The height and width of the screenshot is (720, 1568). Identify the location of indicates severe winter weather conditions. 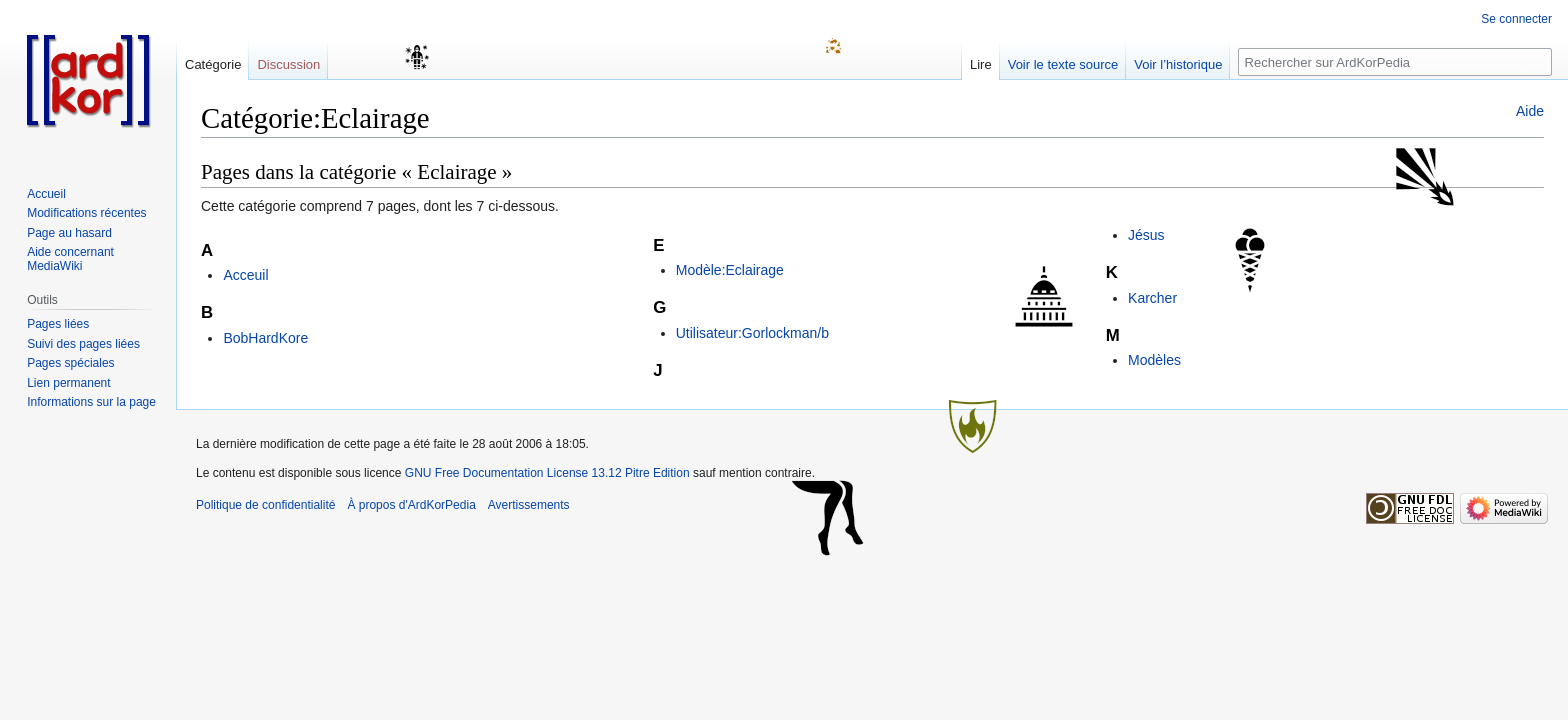
(417, 57).